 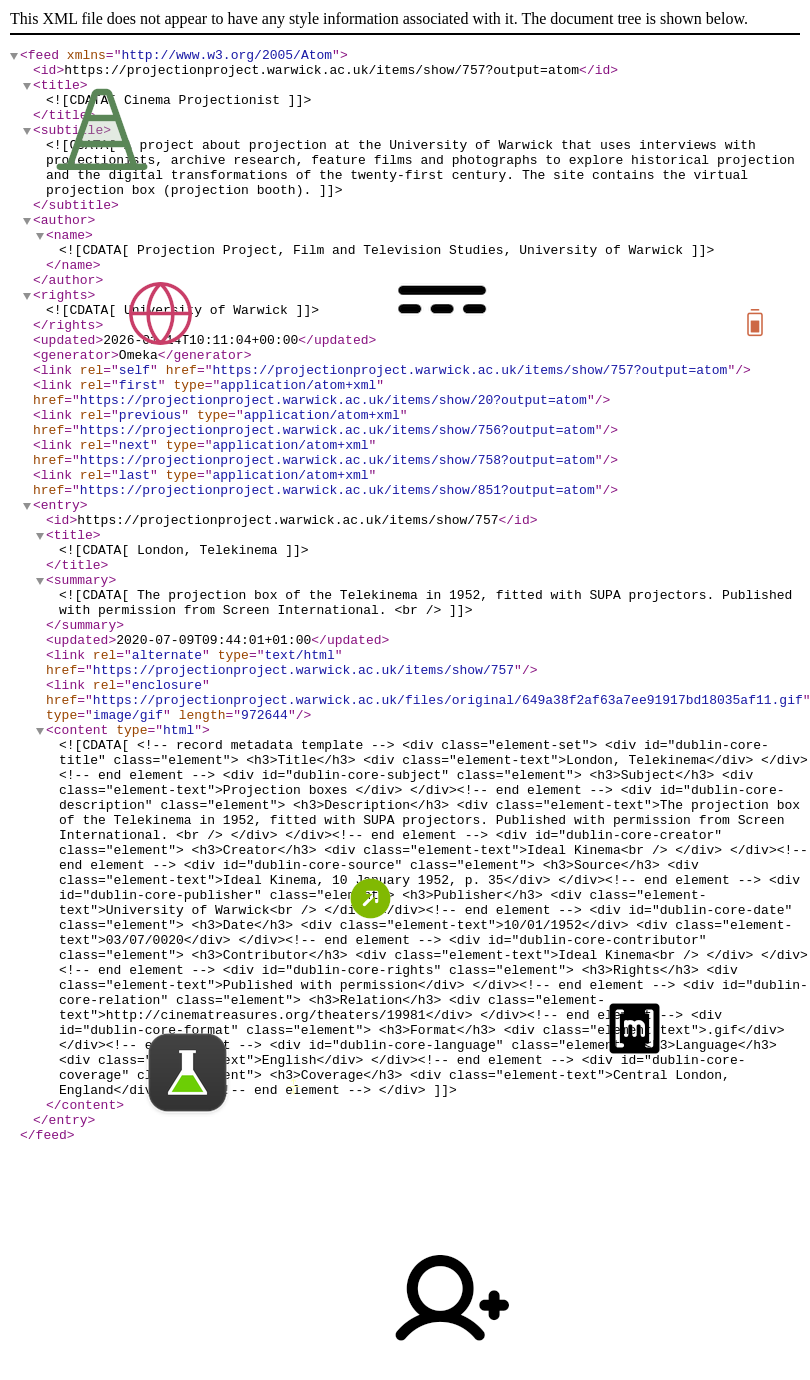 I want to click on indicates area under construction or maintenance, so click(x=102, y=131).